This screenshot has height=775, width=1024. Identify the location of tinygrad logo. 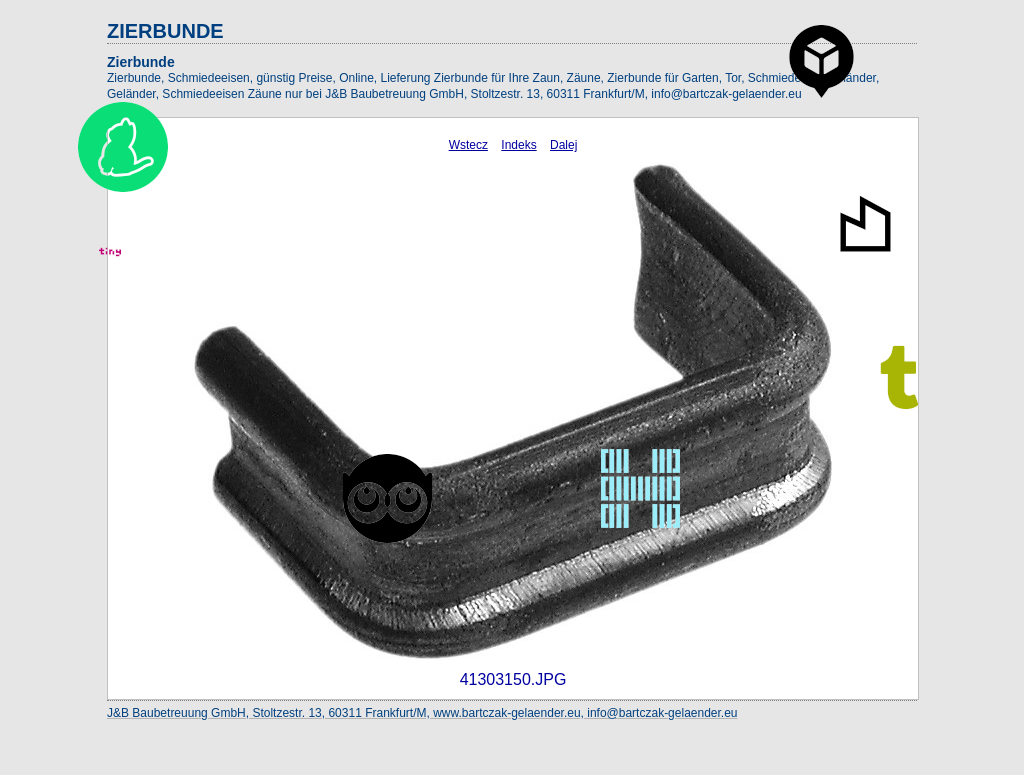
(110, 252).